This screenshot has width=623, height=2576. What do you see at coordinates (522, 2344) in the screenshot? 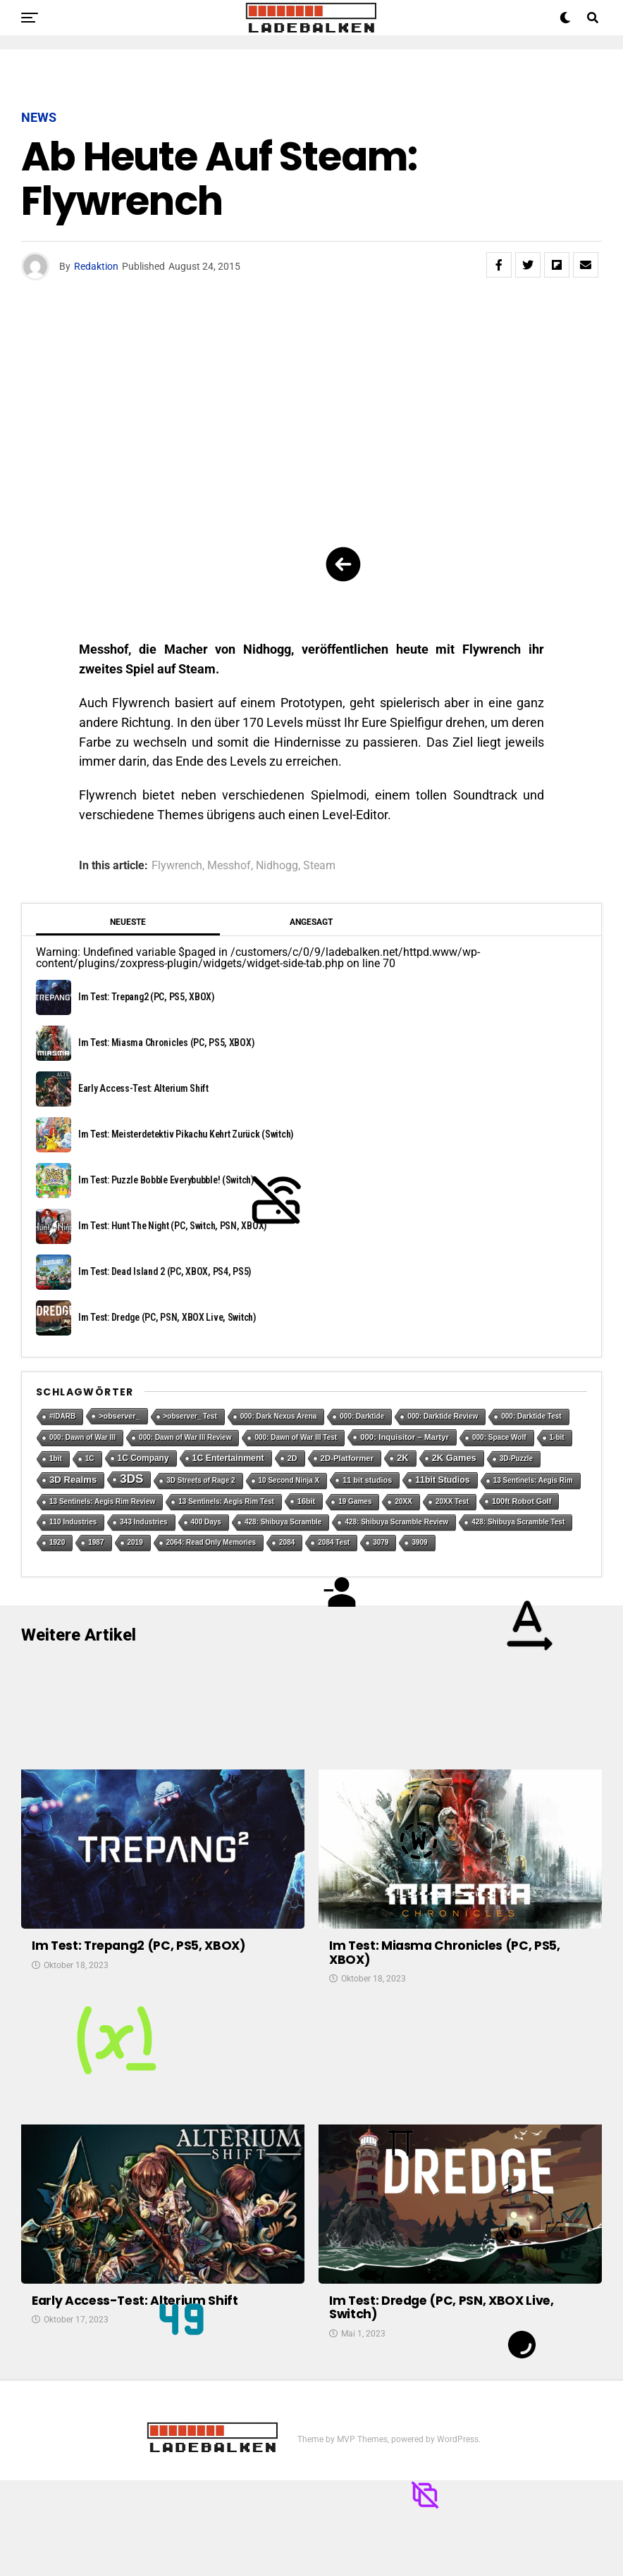
I see `apply inner shadow effect to bottom-right corner` at bounding box center [522, 2344].